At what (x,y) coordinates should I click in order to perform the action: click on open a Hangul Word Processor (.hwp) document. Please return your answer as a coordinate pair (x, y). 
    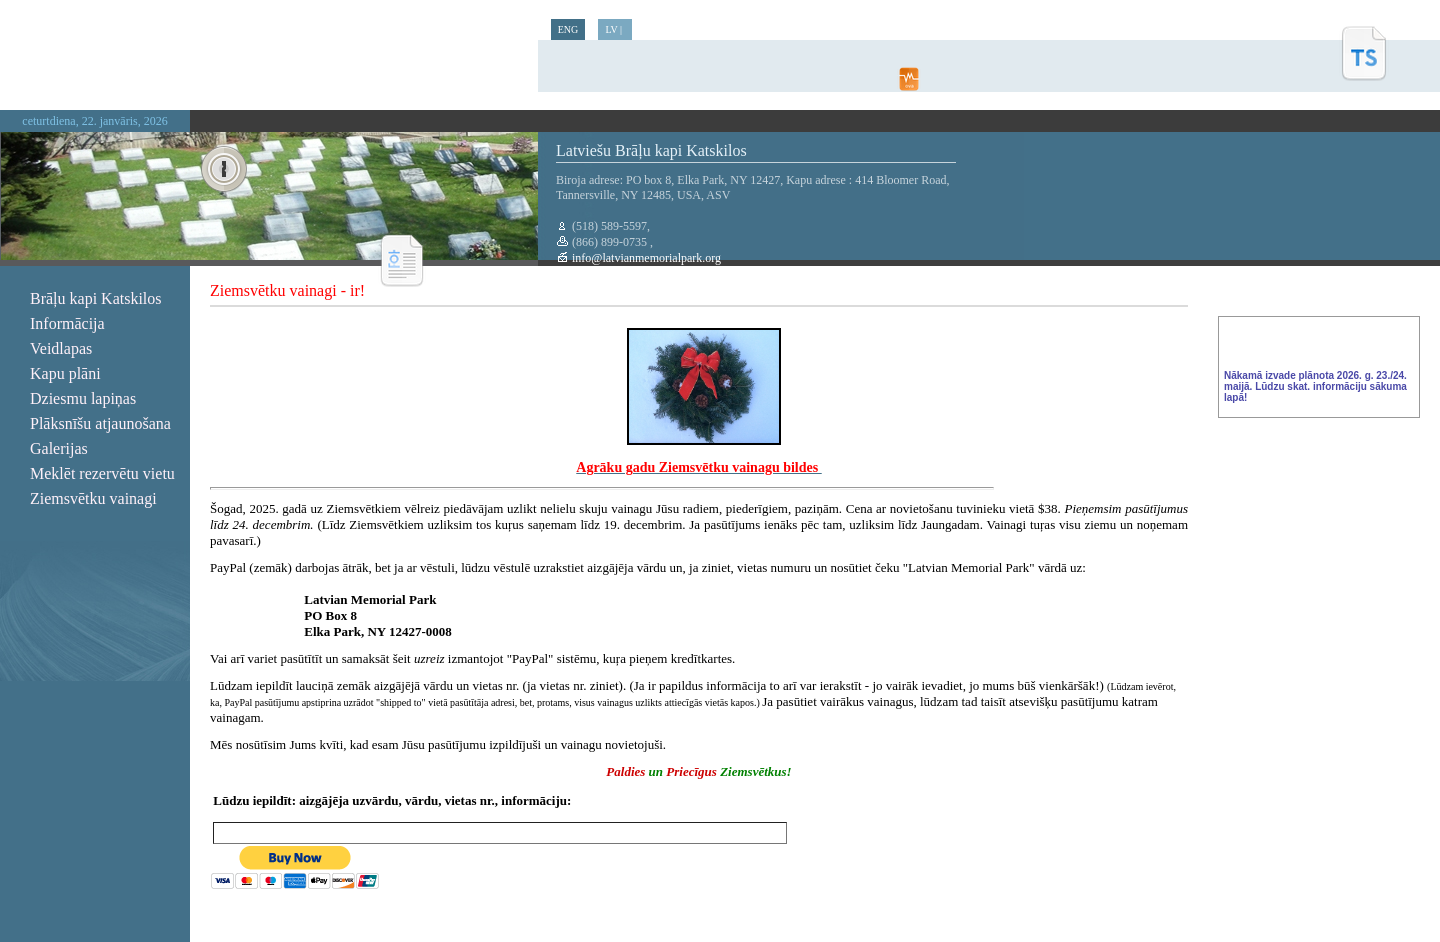
    Looking at the image, I should click on (402, 260).